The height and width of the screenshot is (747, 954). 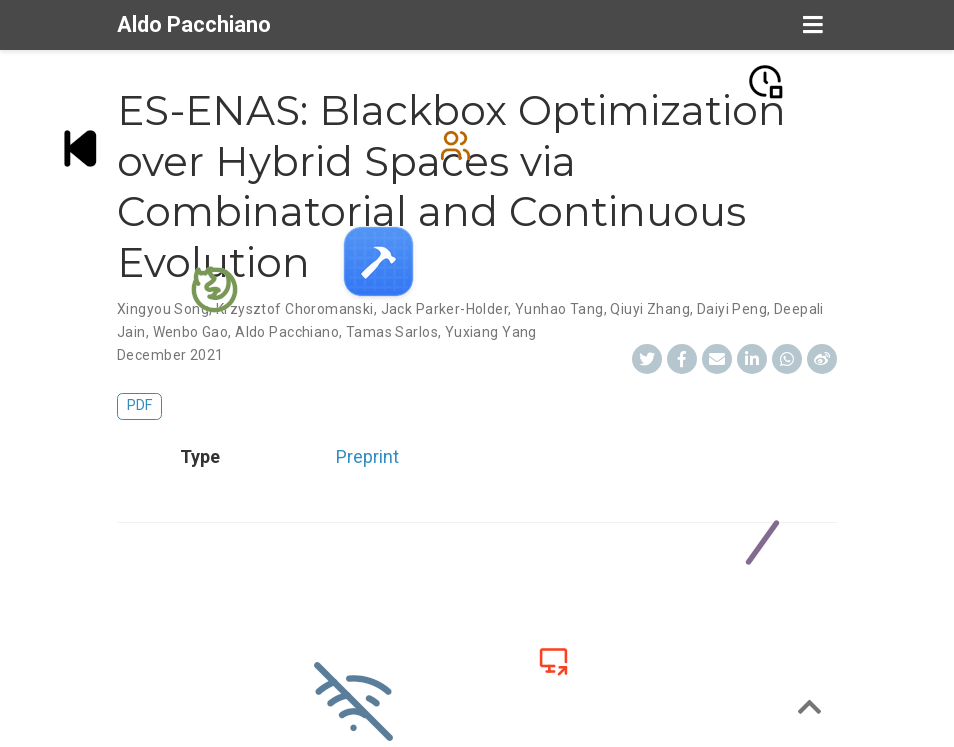 What do you see at coordinates (214, 289) in the screenshot?
I see `open link in Firefox browser` at bounding box center [214, 289].